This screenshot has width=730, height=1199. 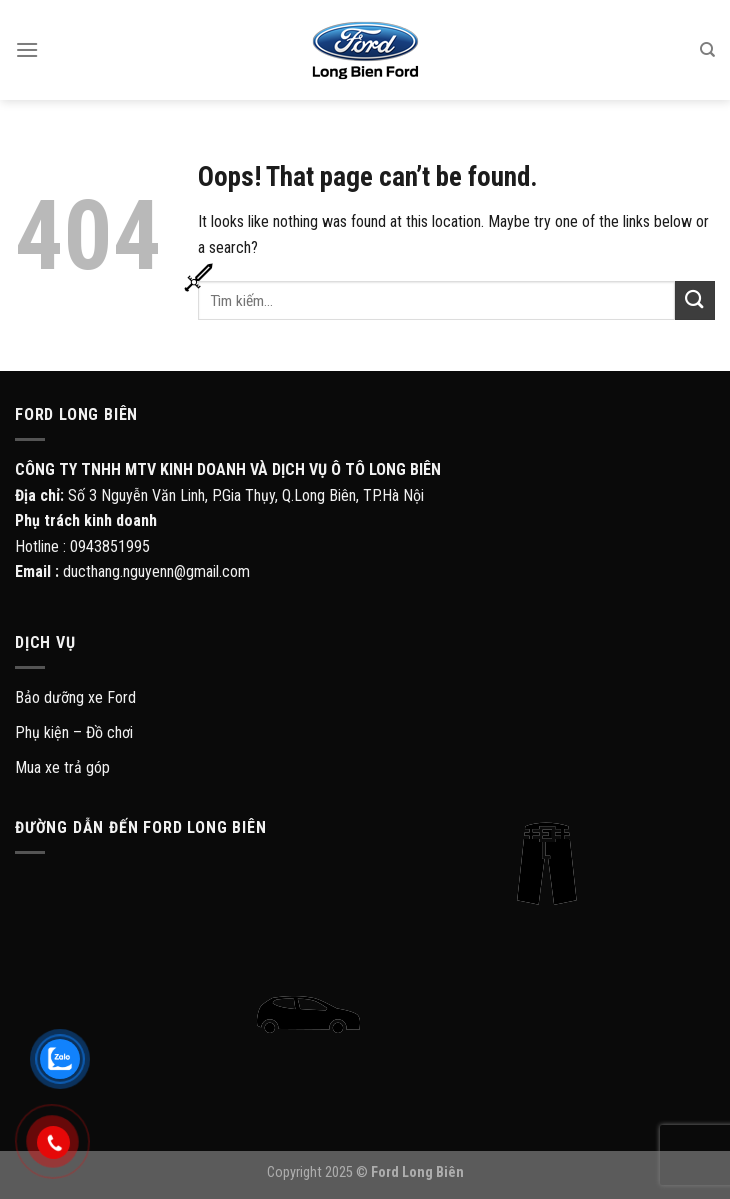 I want to click on equip or select a sword weapon, so click(x=198, y=277).